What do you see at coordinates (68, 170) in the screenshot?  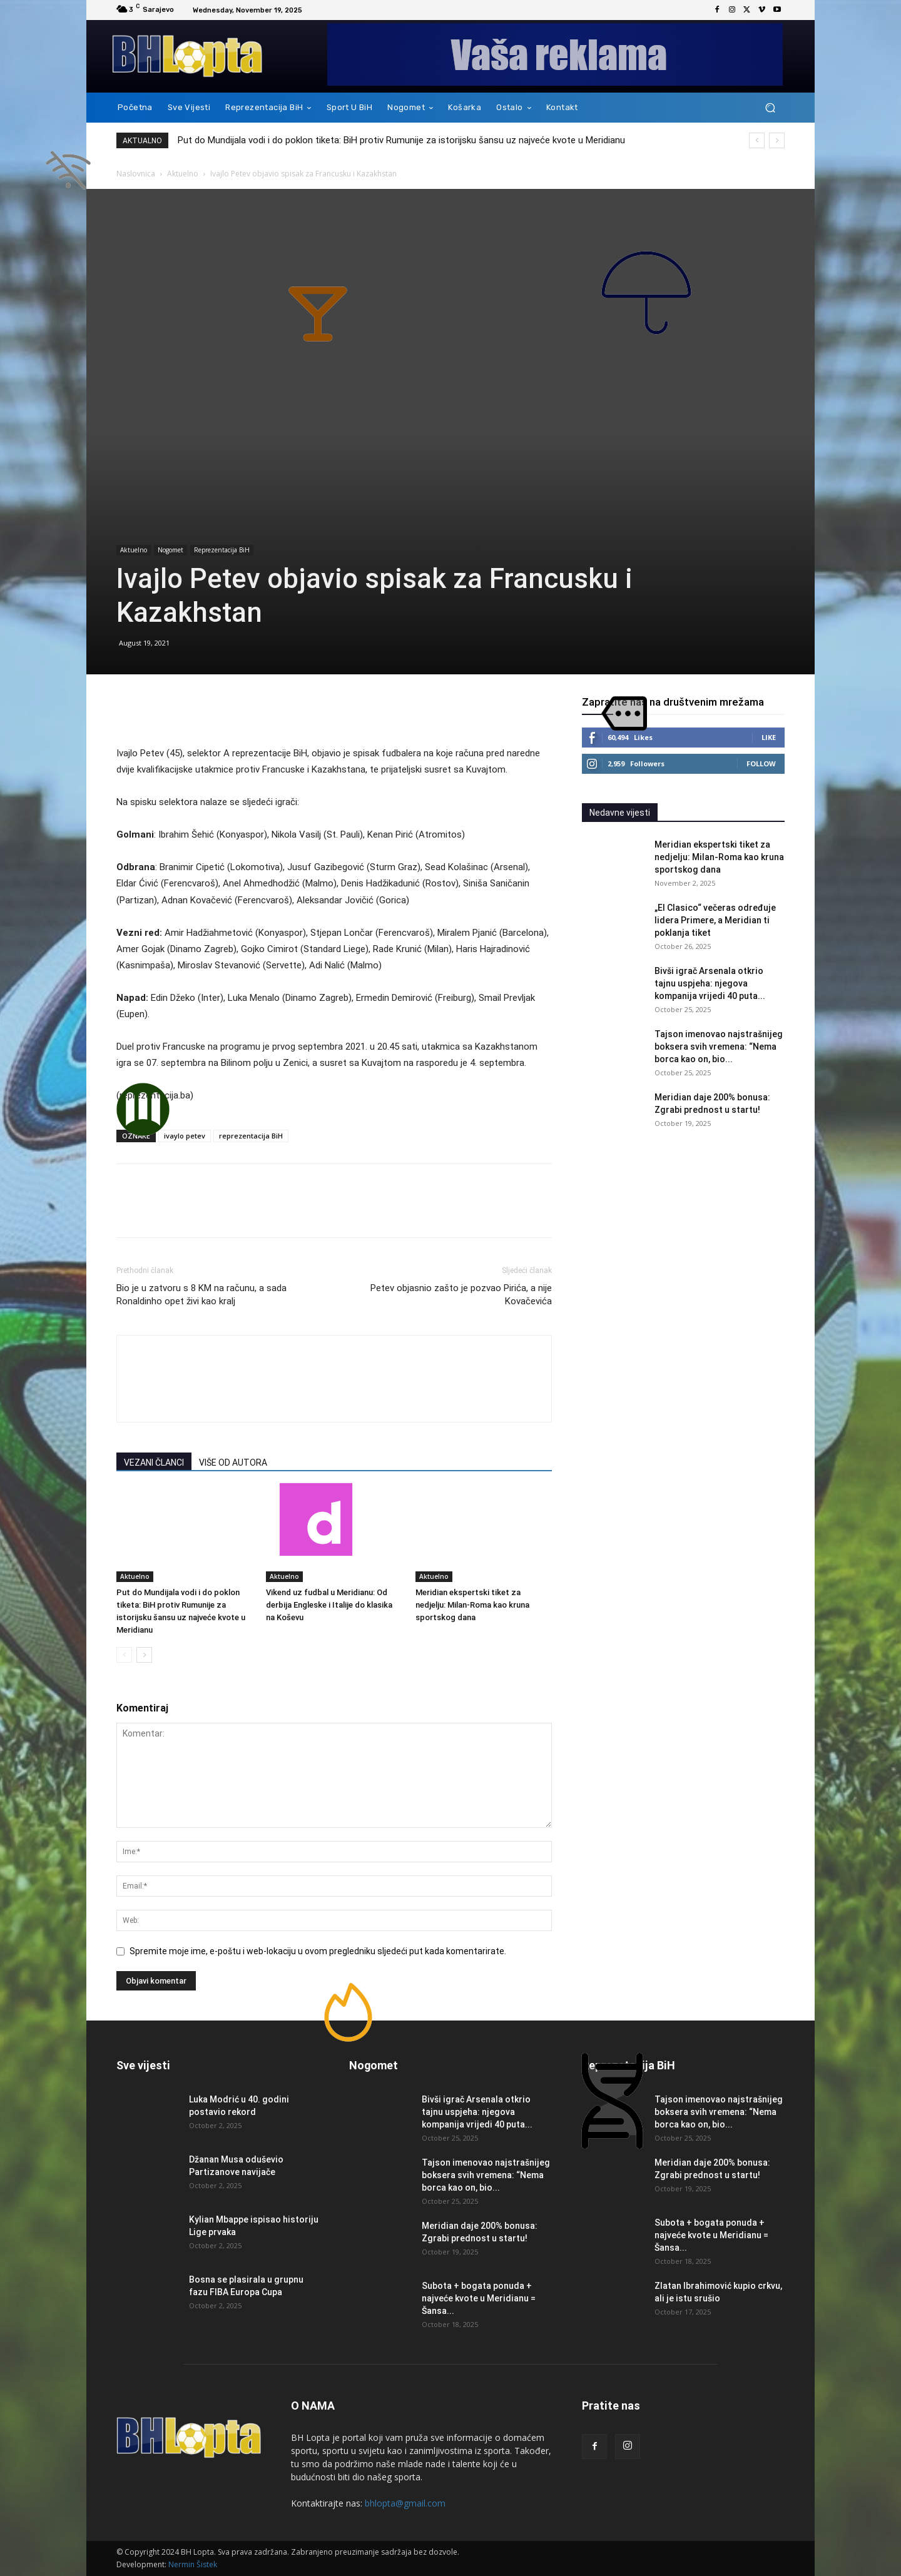 I see `indicates no wifi connection available` at bounding box center [68, 170].